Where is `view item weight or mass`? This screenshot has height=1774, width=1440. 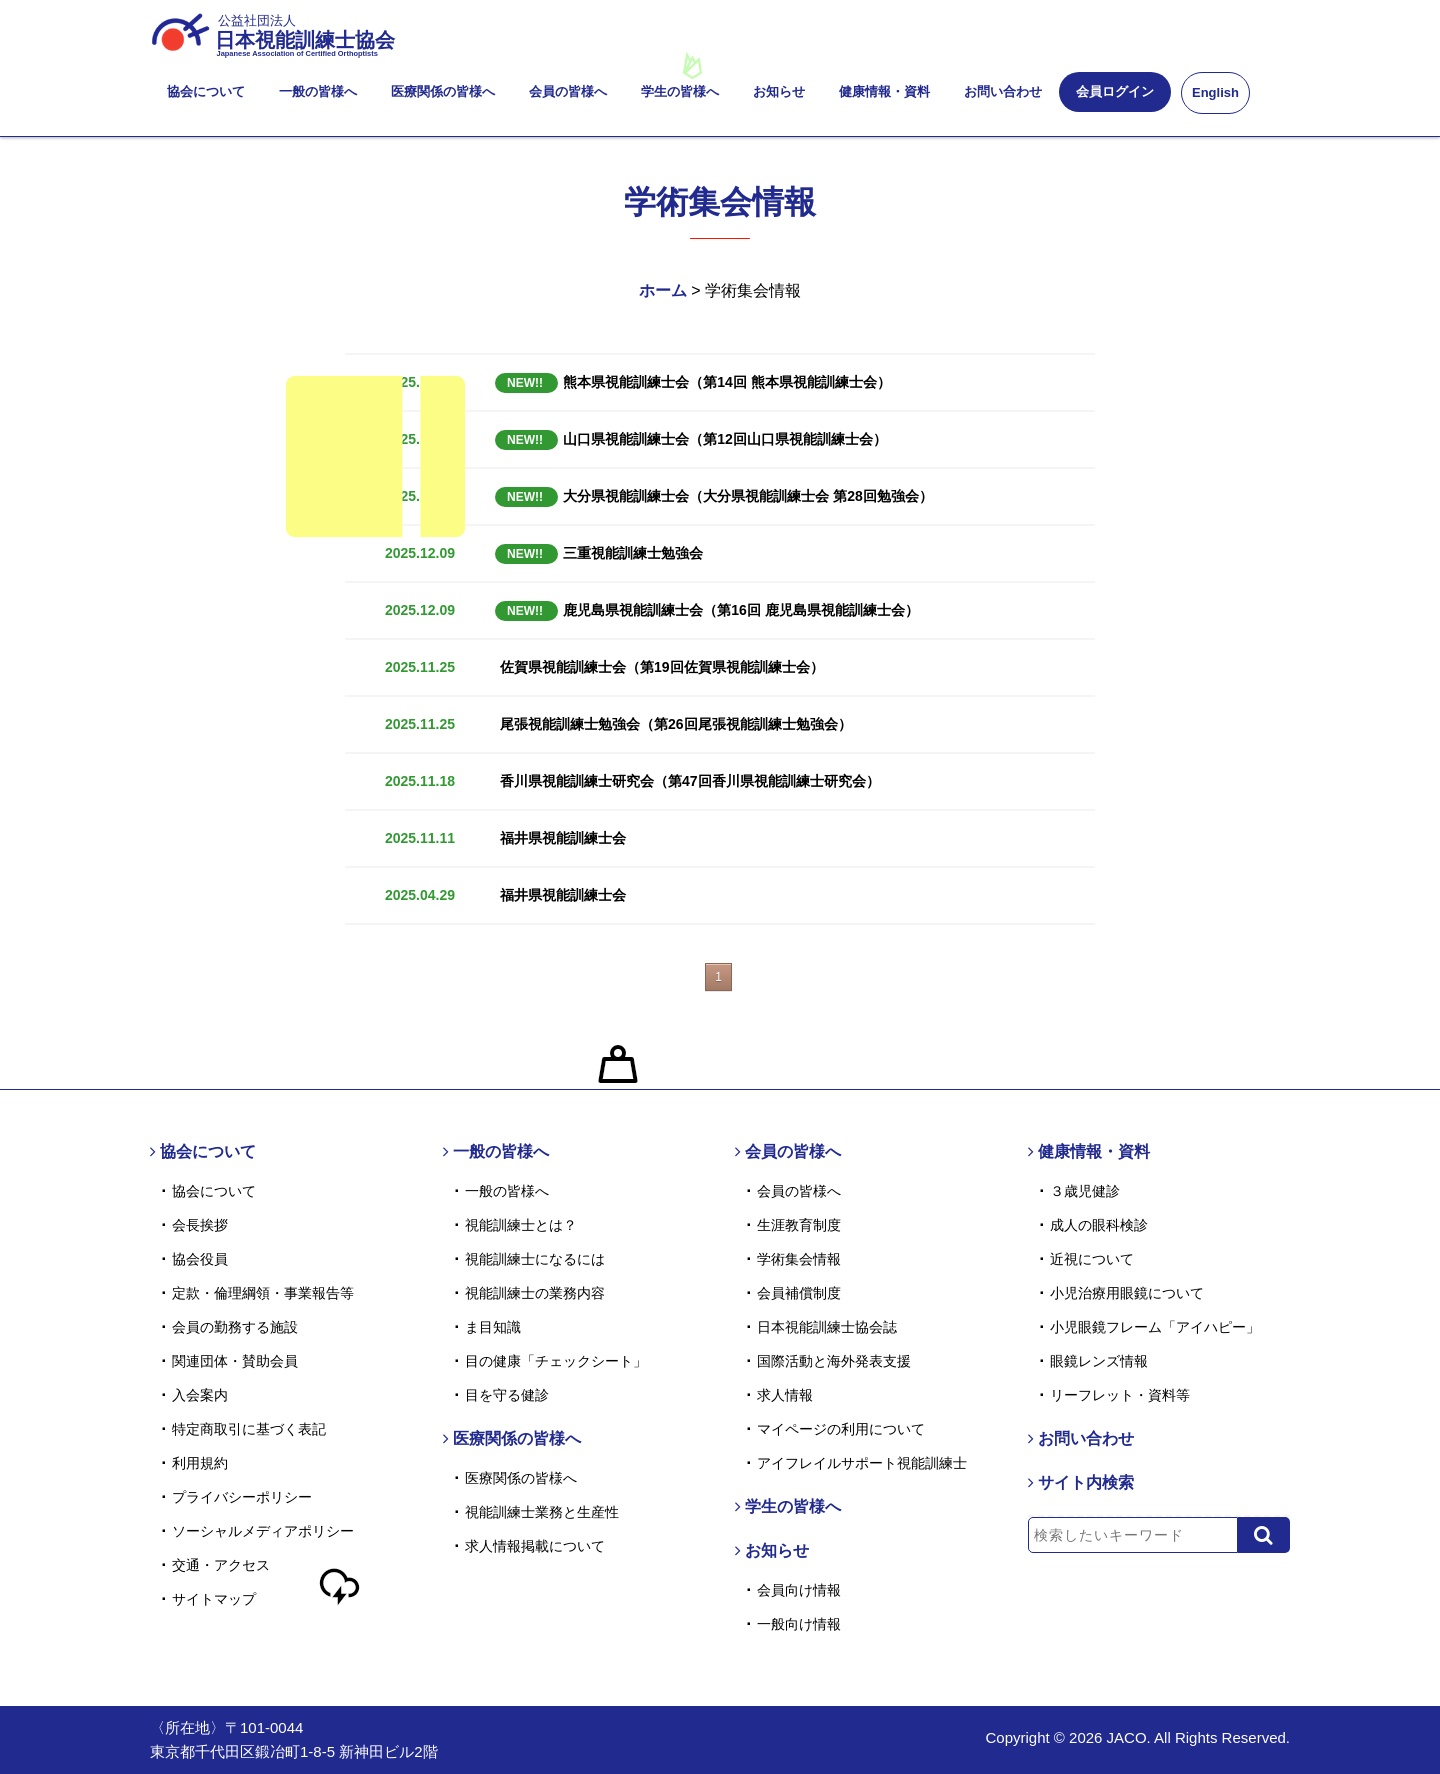 view item weight or mass is located at coordinates (618, 1065).